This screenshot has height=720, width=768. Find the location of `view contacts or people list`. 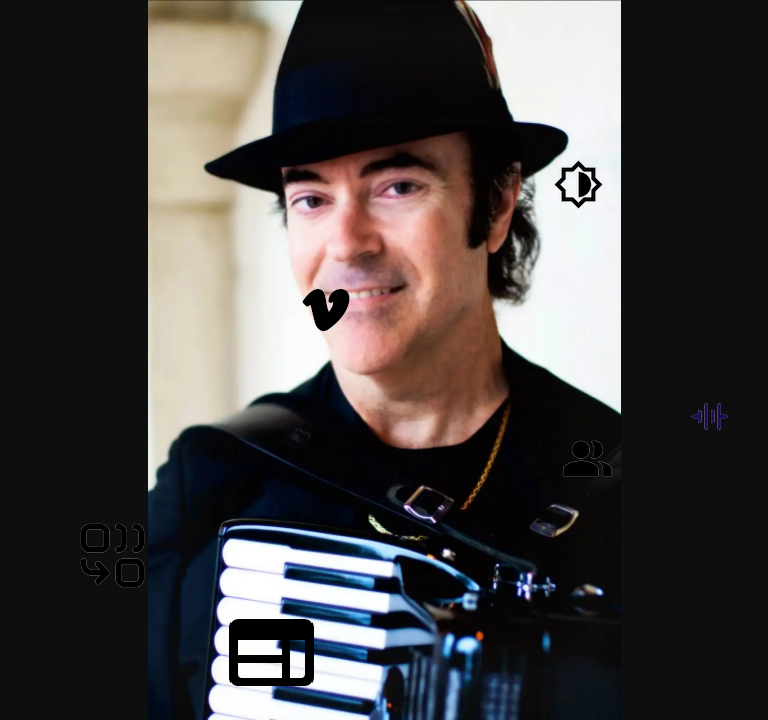

view contacts or people list is located at coordinates (587, 458).